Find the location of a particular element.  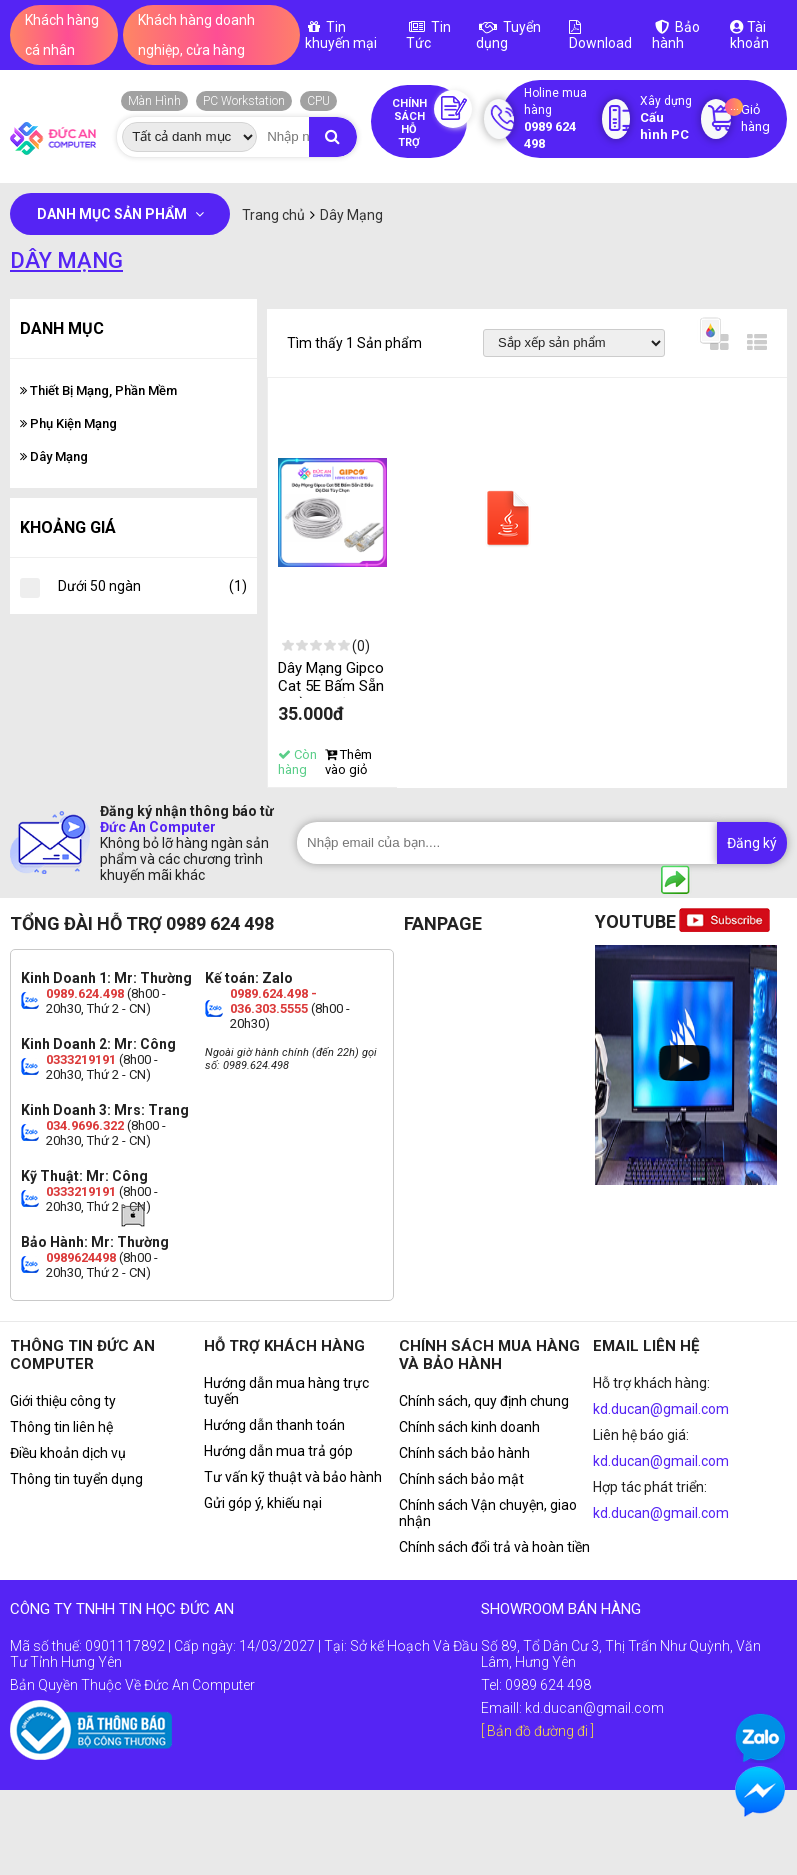

an ICC color profile file is located at coordinates (710, 330).